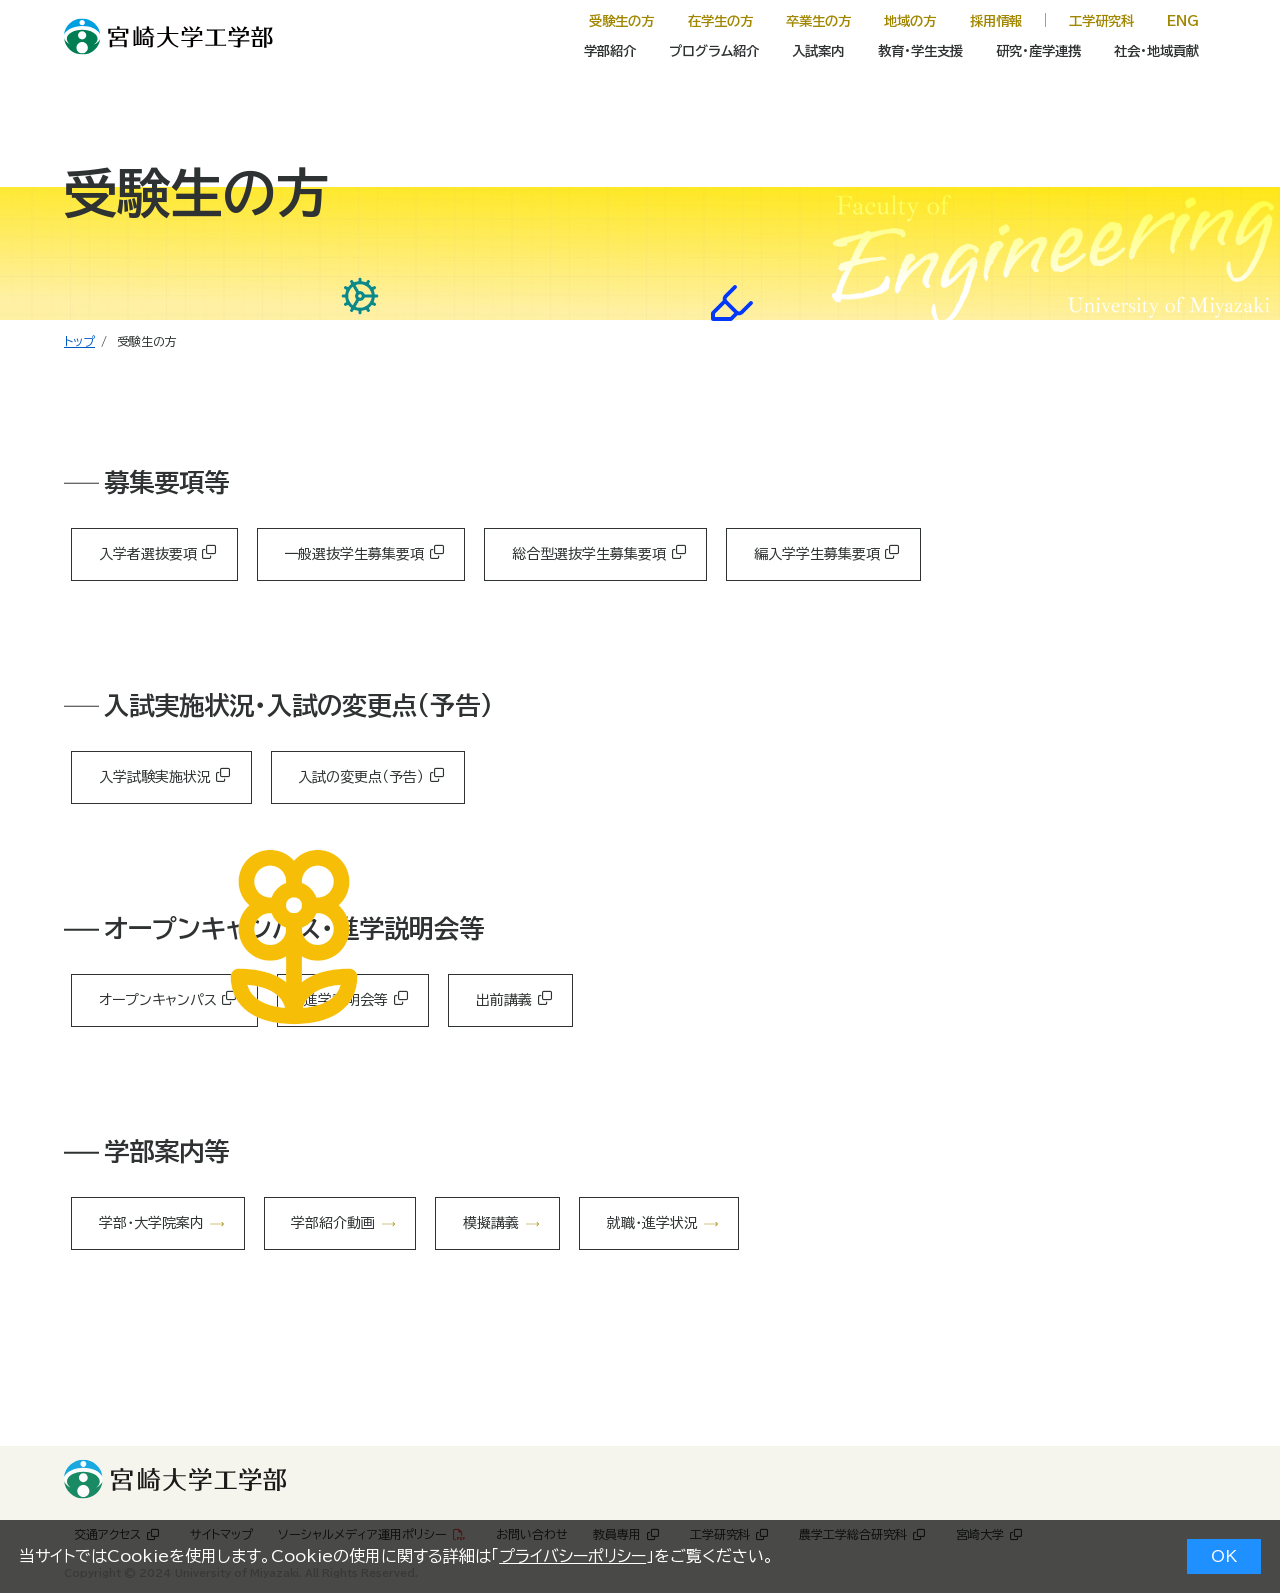 Image resolution: width=1280 pixels, height=1593 pixels. I want to click on access garden or plant care features, so click(294, 937).